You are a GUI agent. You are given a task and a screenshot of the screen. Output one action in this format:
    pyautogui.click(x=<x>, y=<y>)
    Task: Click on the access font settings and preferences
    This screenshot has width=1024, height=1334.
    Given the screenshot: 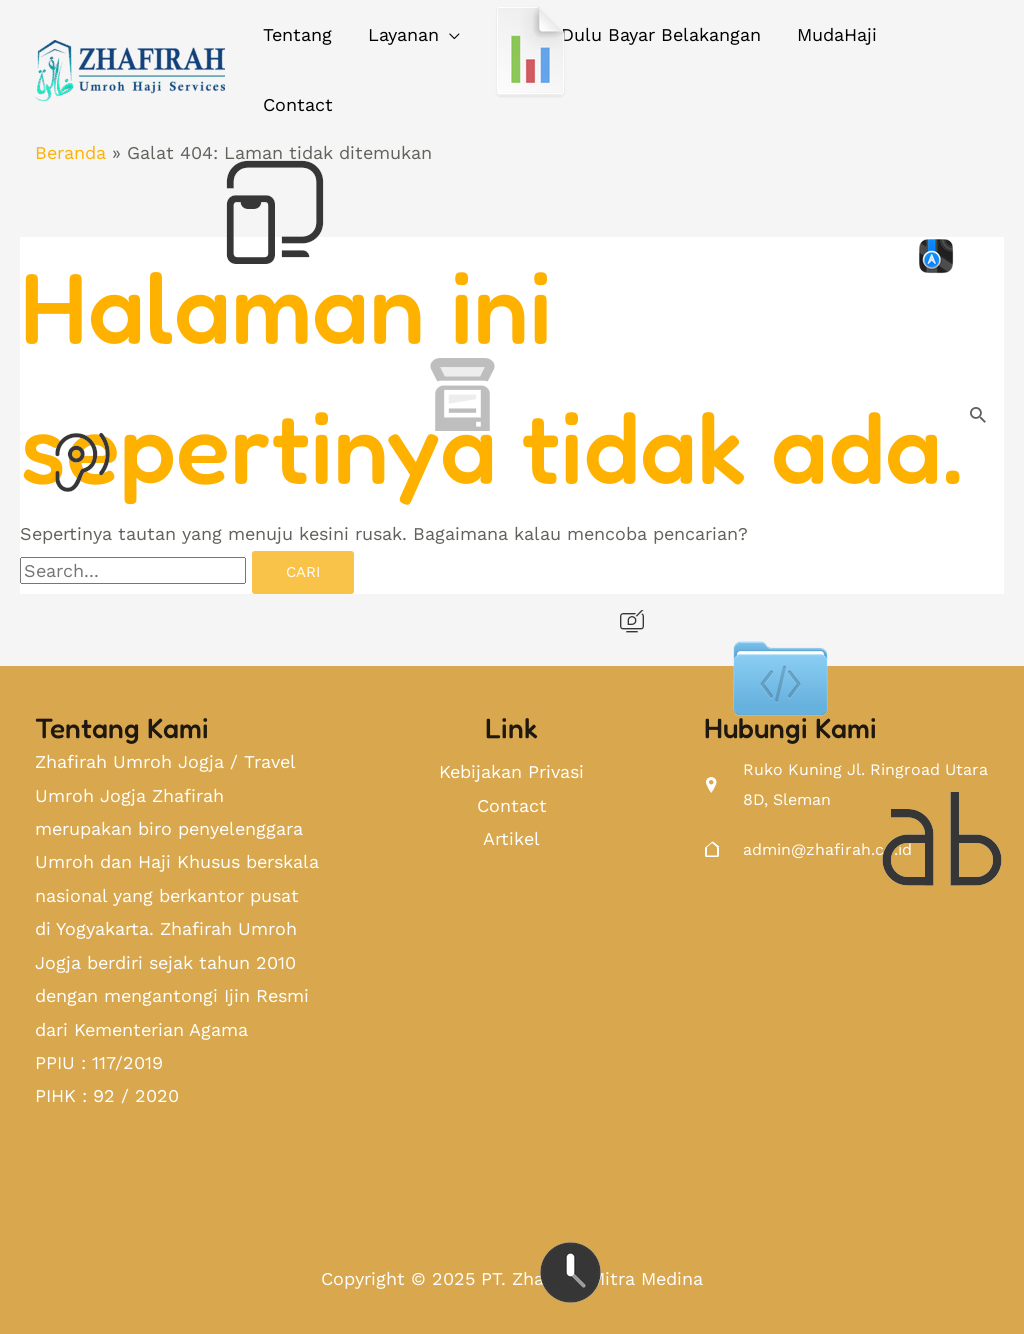 What is the action you would take?
    pyautogui.click(x=942, y=843)
    